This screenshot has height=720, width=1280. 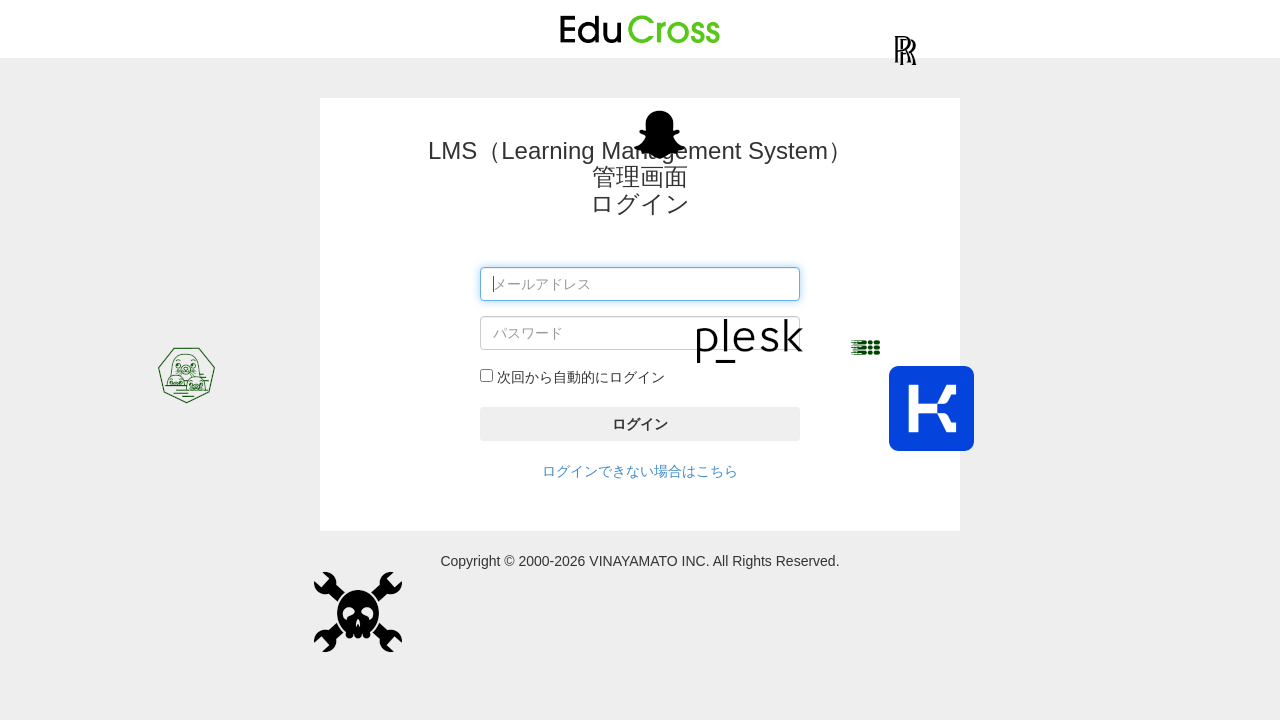 What do you see at coordinates (865, 347) in the screenshot?
I see `modin library logo` at bounding box center [865, 347].